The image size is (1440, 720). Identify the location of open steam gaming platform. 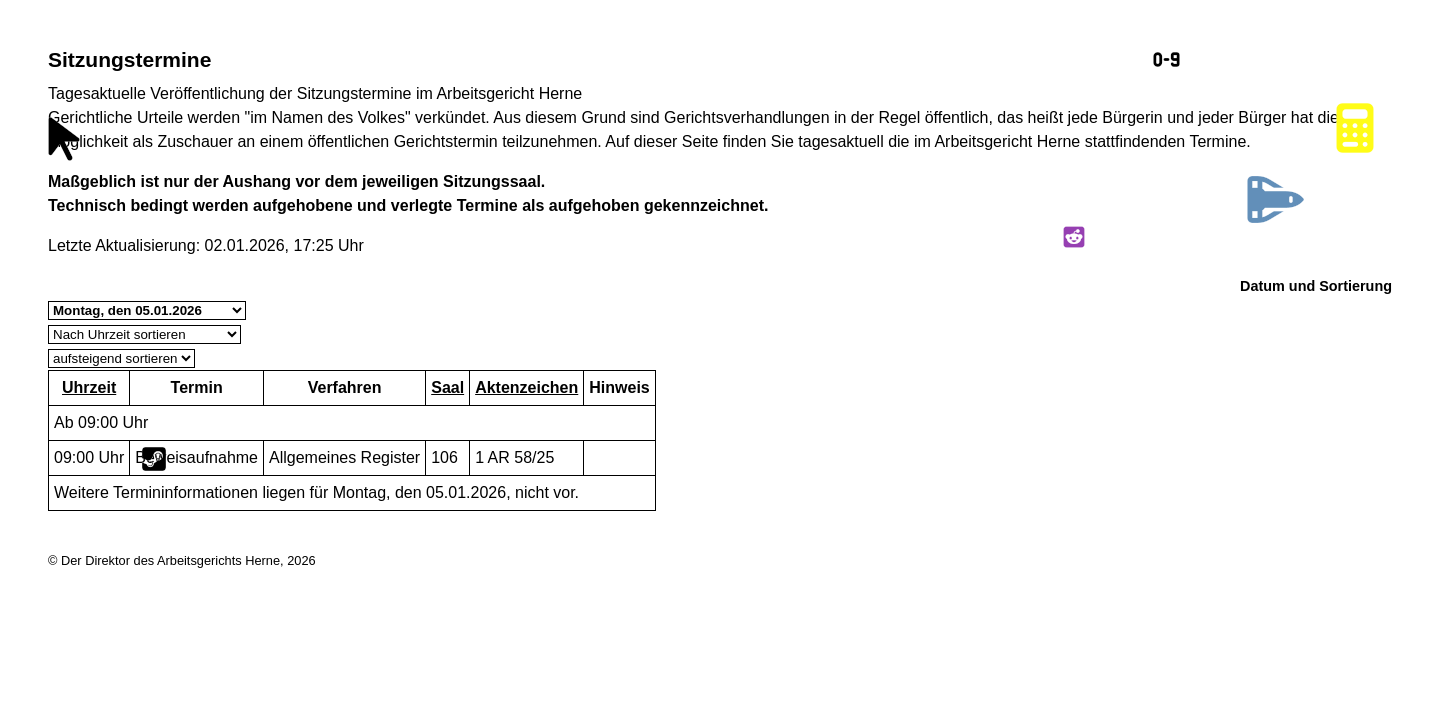
(154, 459).